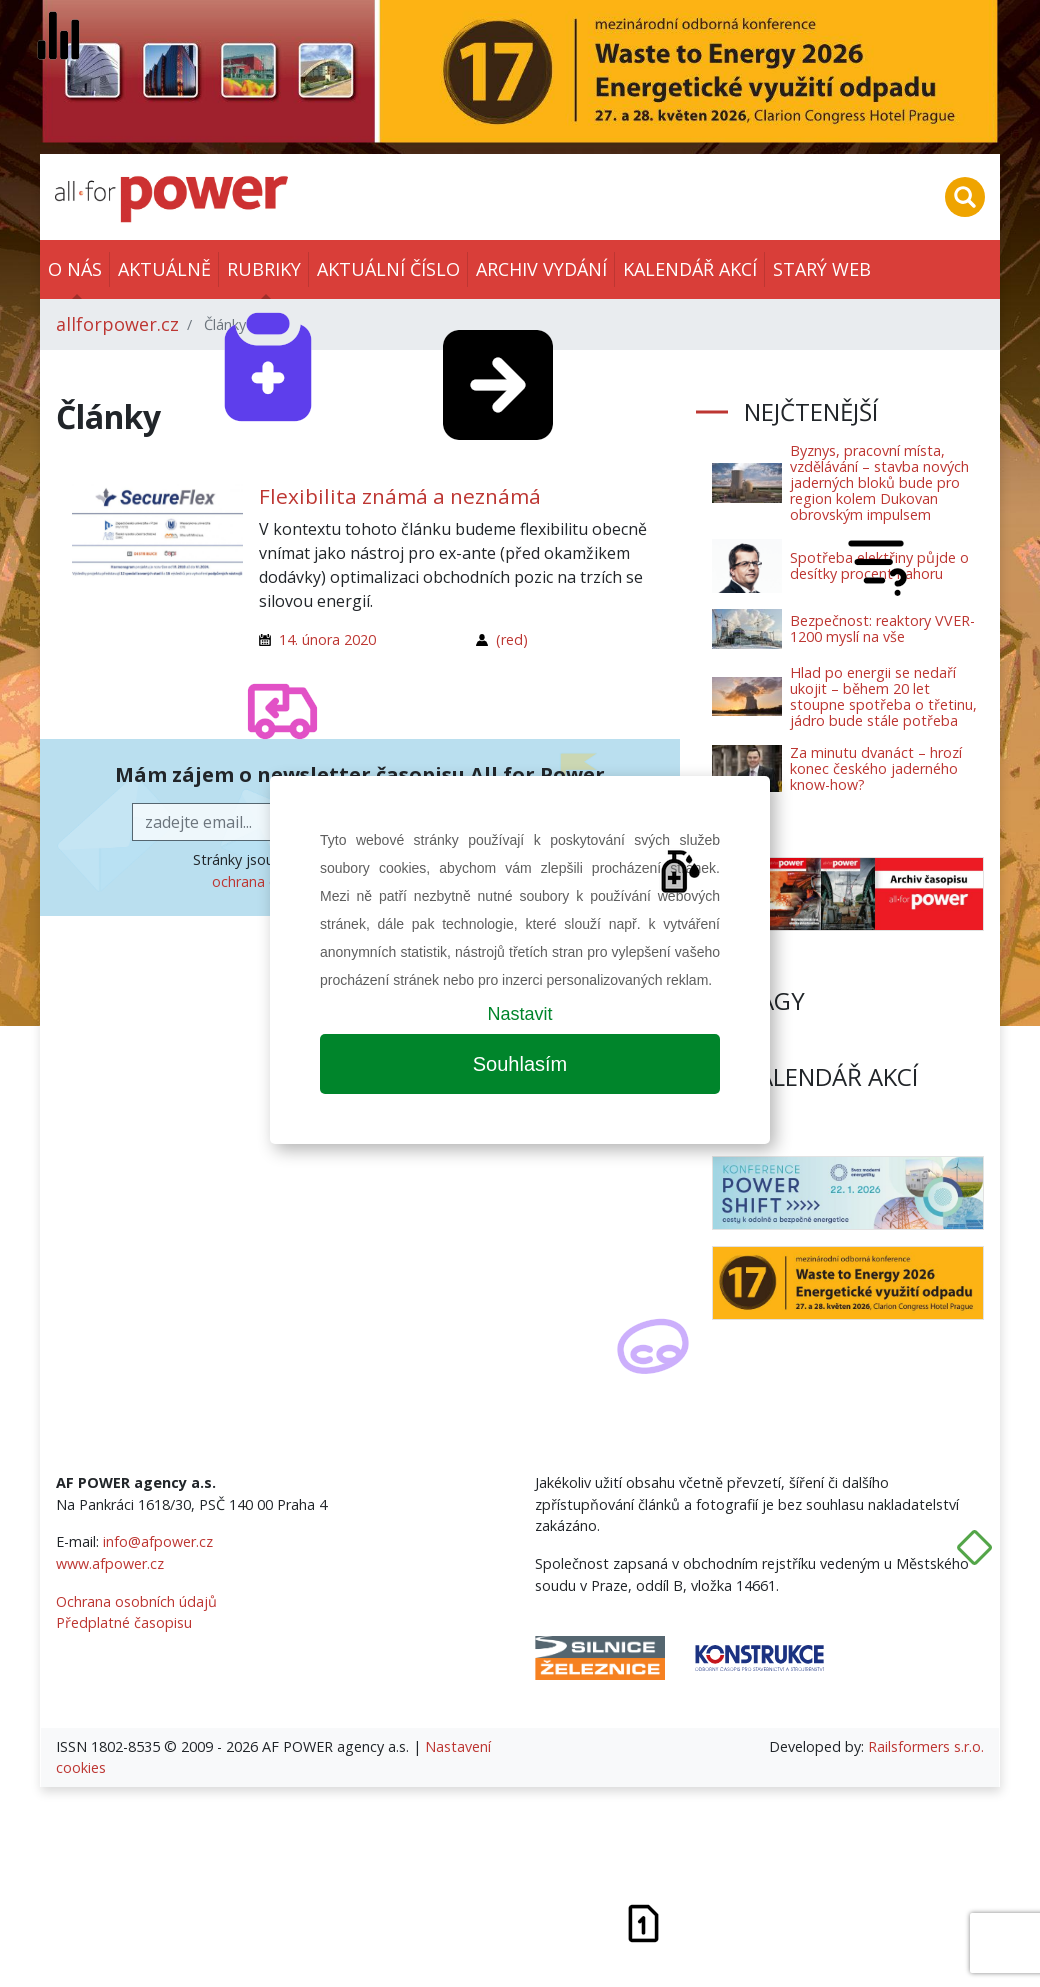 This screenshot has height=1987, width=1040. What do you see at coordinates (58, 35) in the screenshot?
I see `view statistics and analytics` at bounding box center [58, 35].